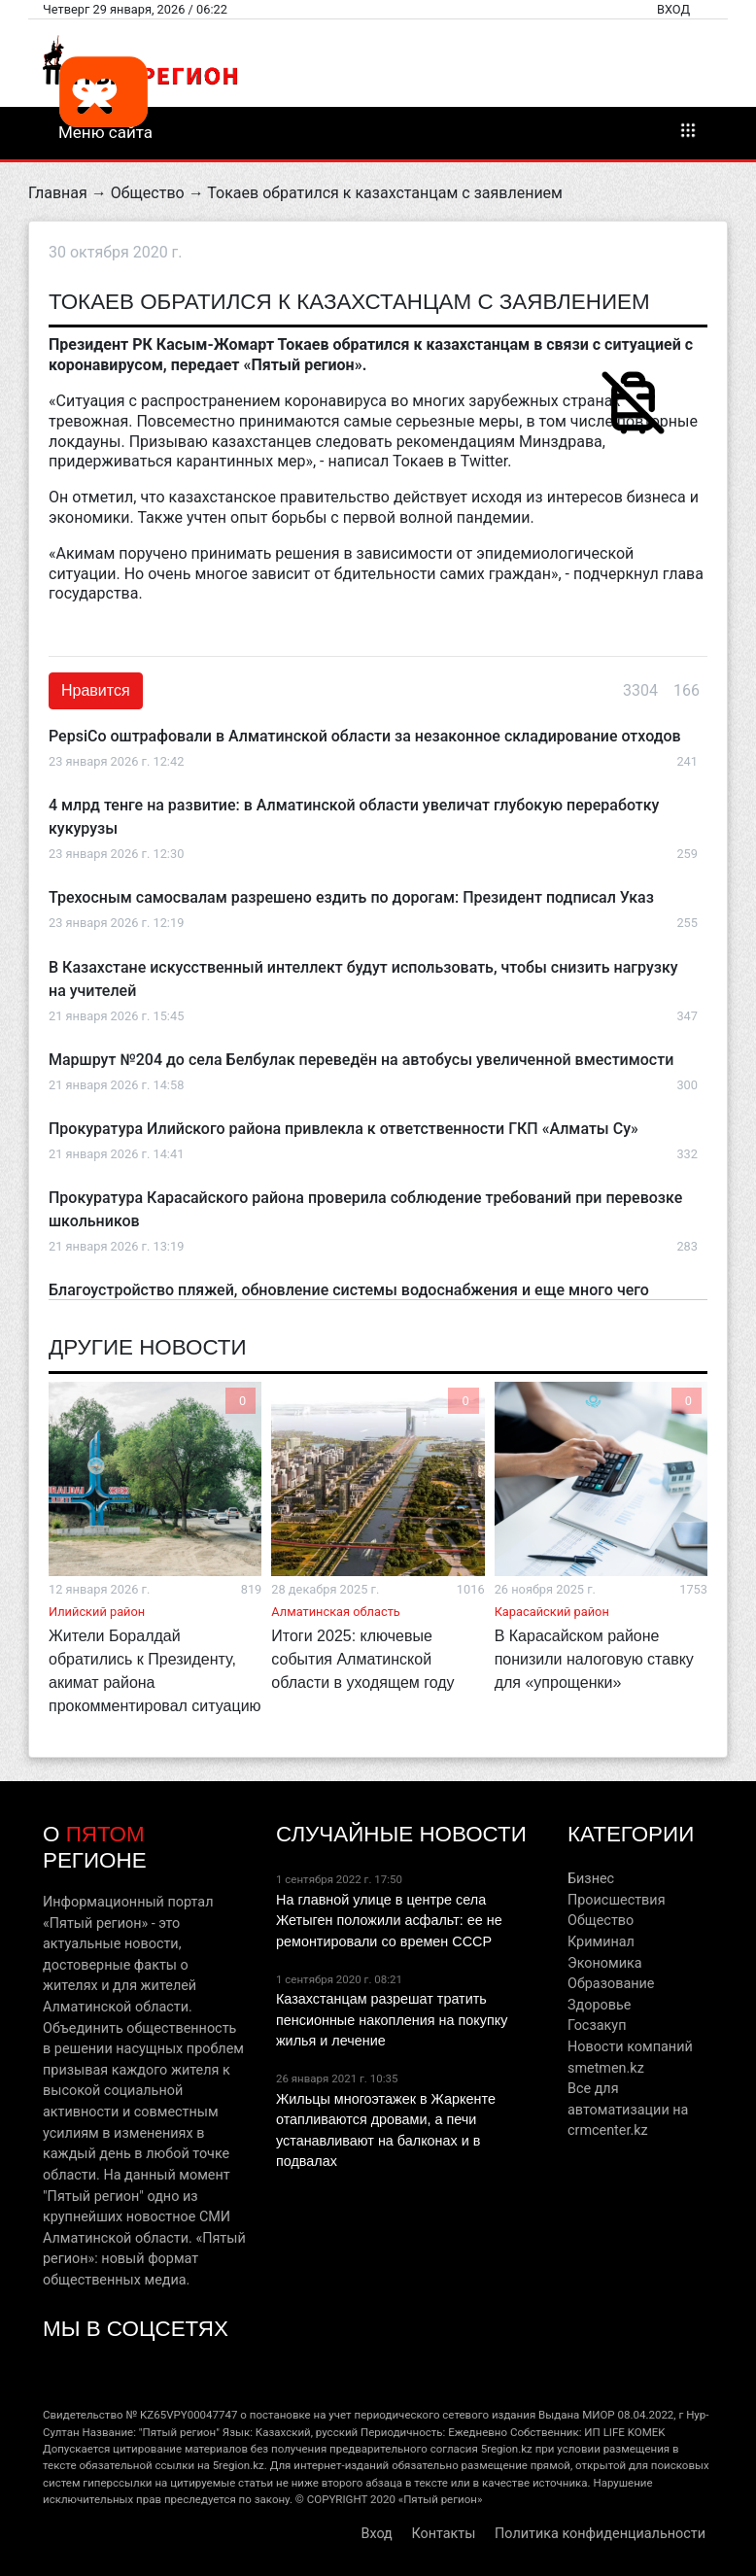 The height and width of the screenshot is (2576, 756). I want to click on access your gift card balance, so click(103, 91).